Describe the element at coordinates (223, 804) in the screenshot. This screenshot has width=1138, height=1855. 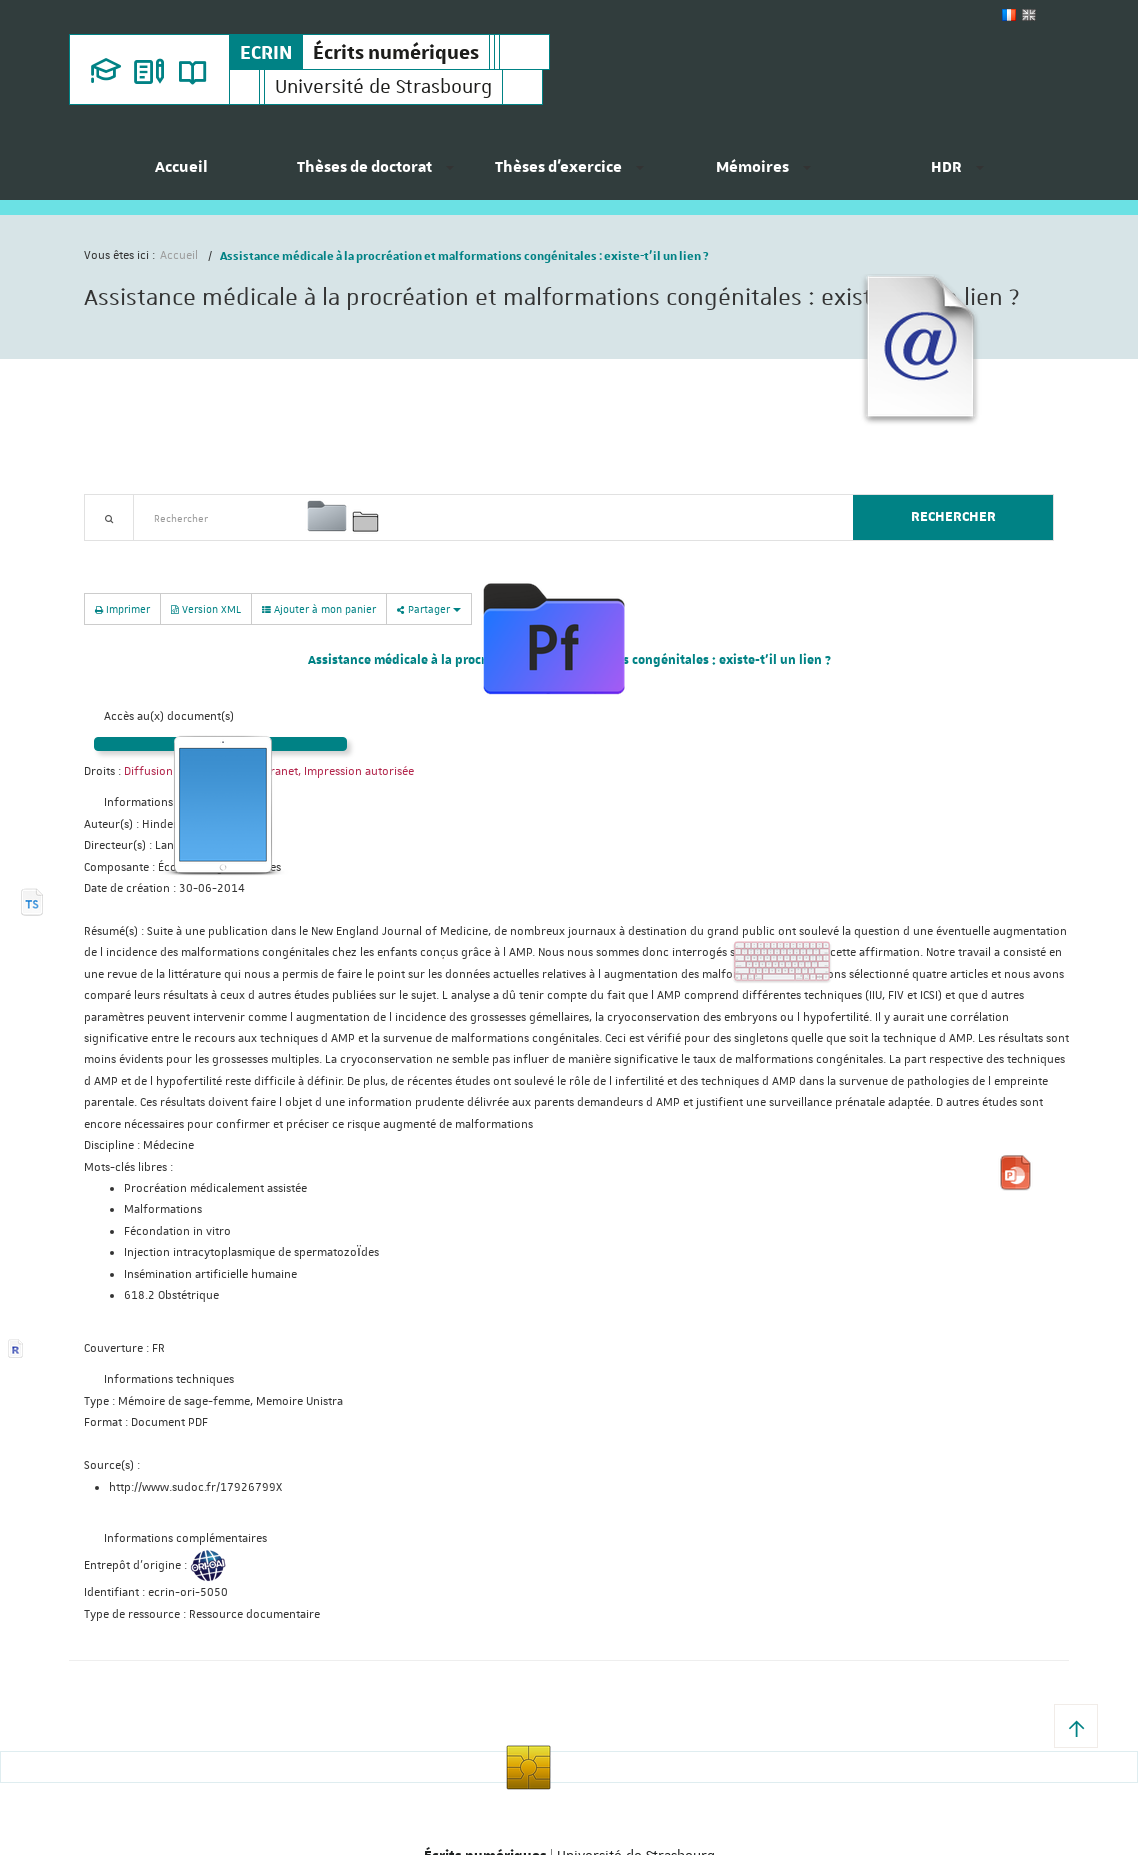
I see `manage connected iPad device` at that location.